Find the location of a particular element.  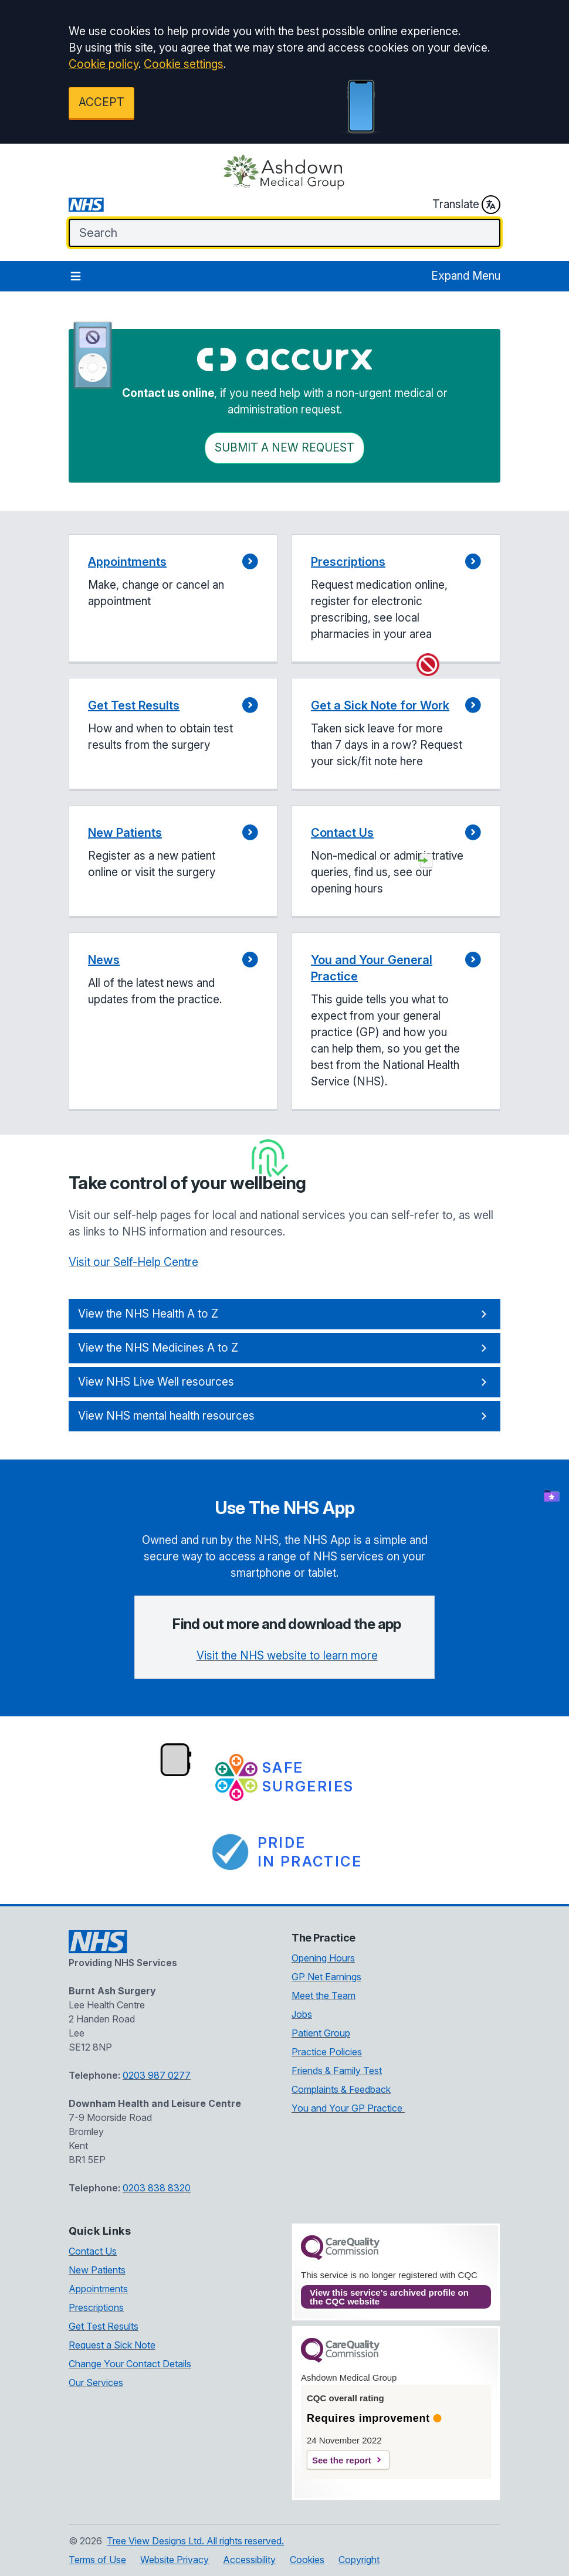

iPhone 11 or 12 device icon is located at coordinates (361, 107).